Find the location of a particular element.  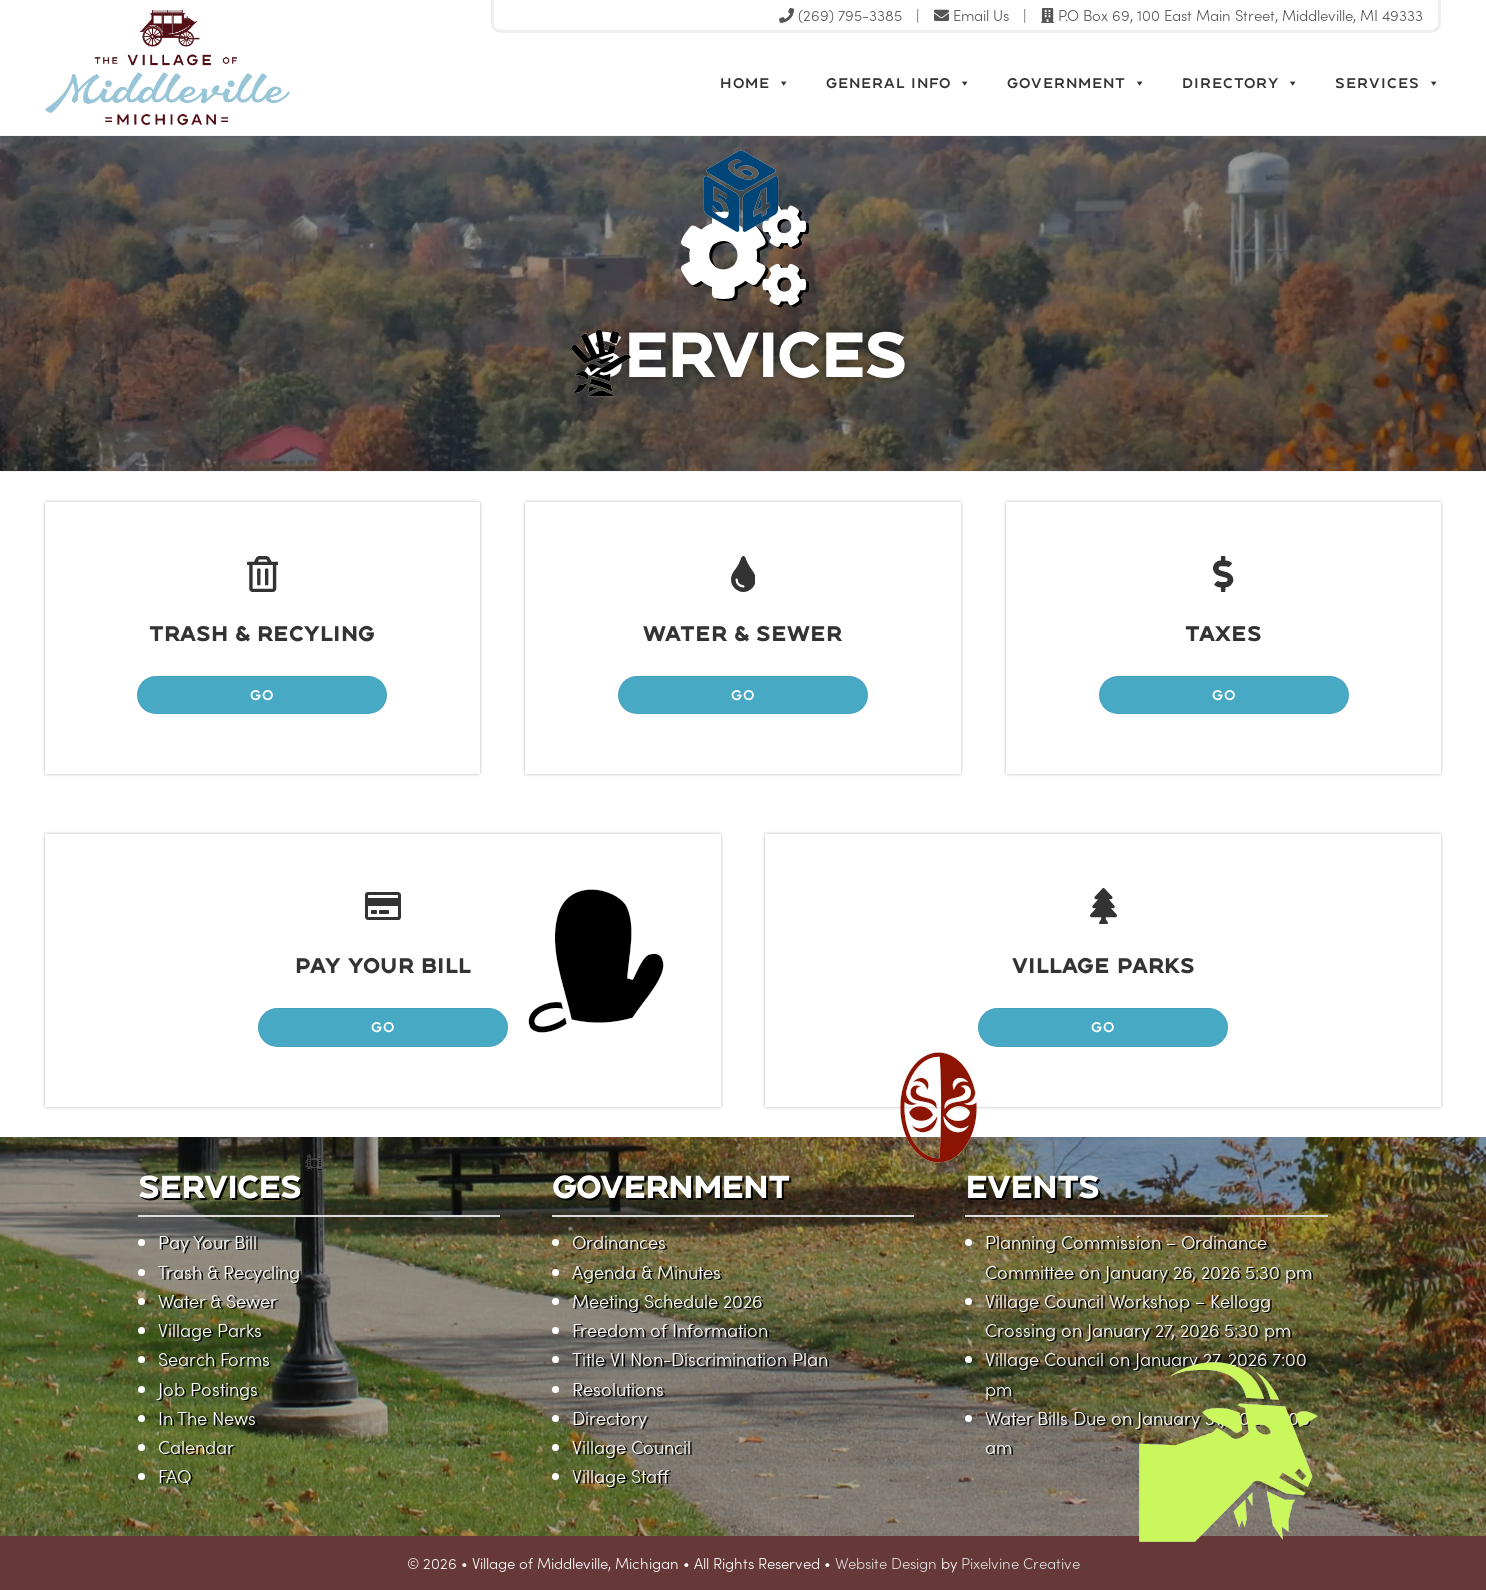

access first aid or injury reporting is located at coordinates (601, 363).